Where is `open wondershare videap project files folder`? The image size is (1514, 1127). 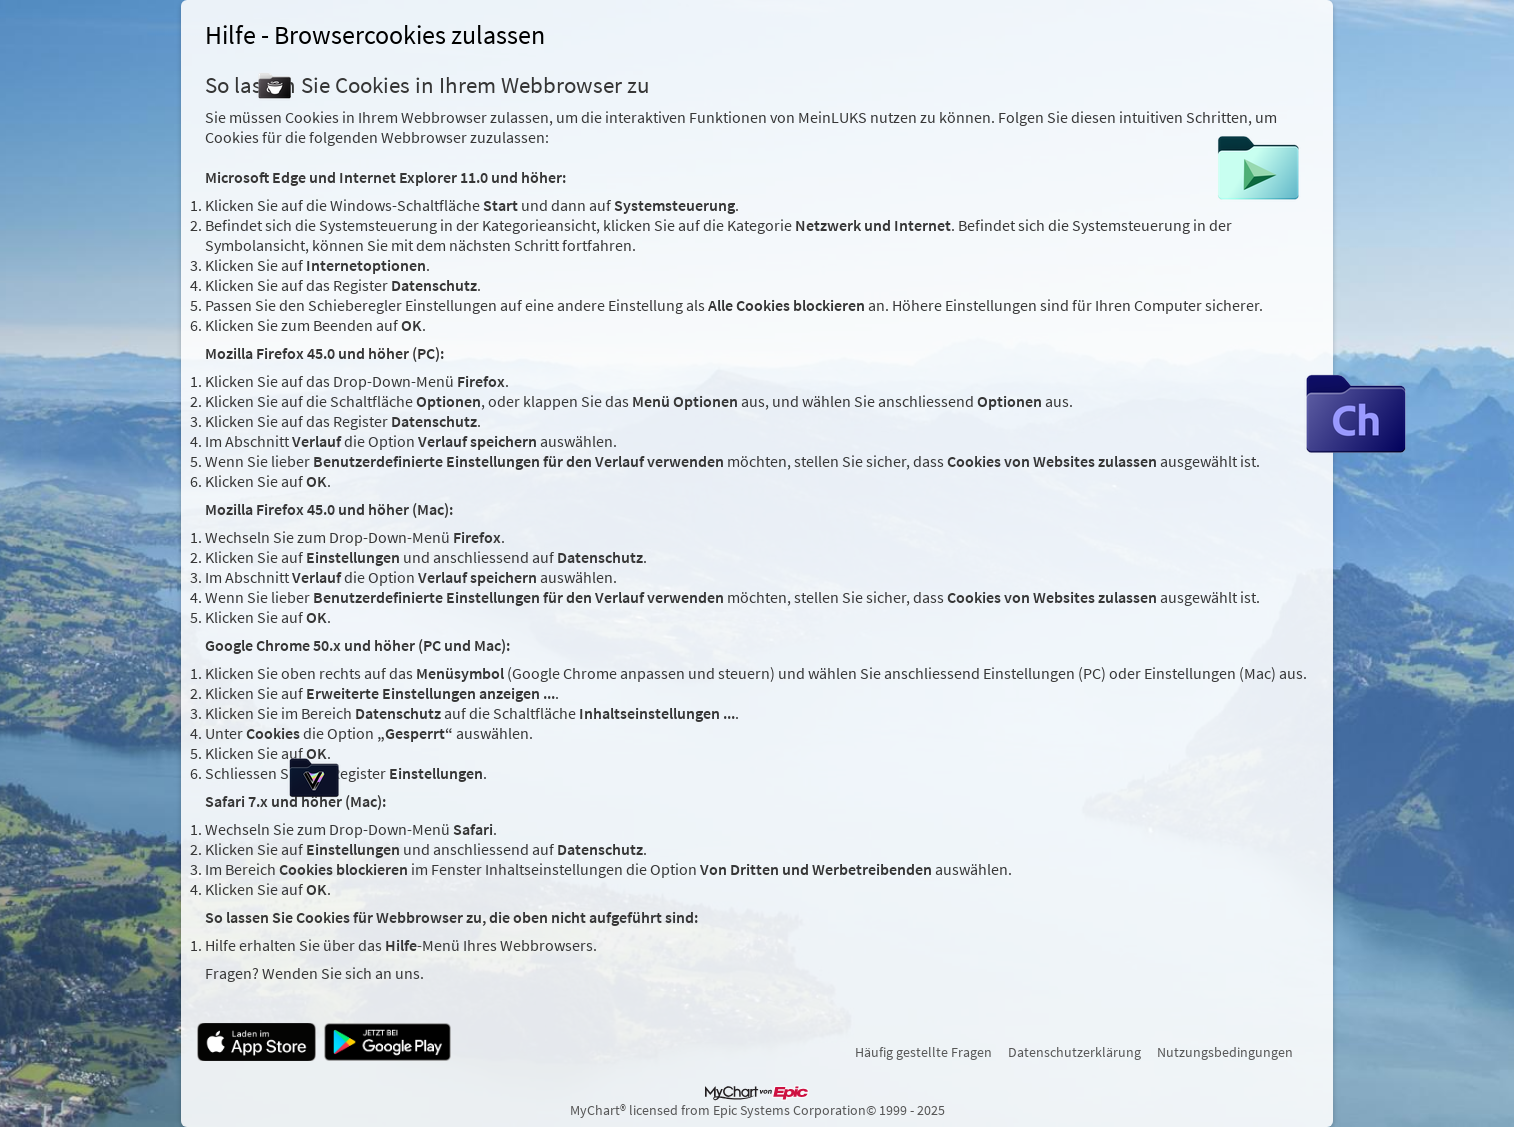 open wondershare videap project files folder is located at coordinates (314, 779).